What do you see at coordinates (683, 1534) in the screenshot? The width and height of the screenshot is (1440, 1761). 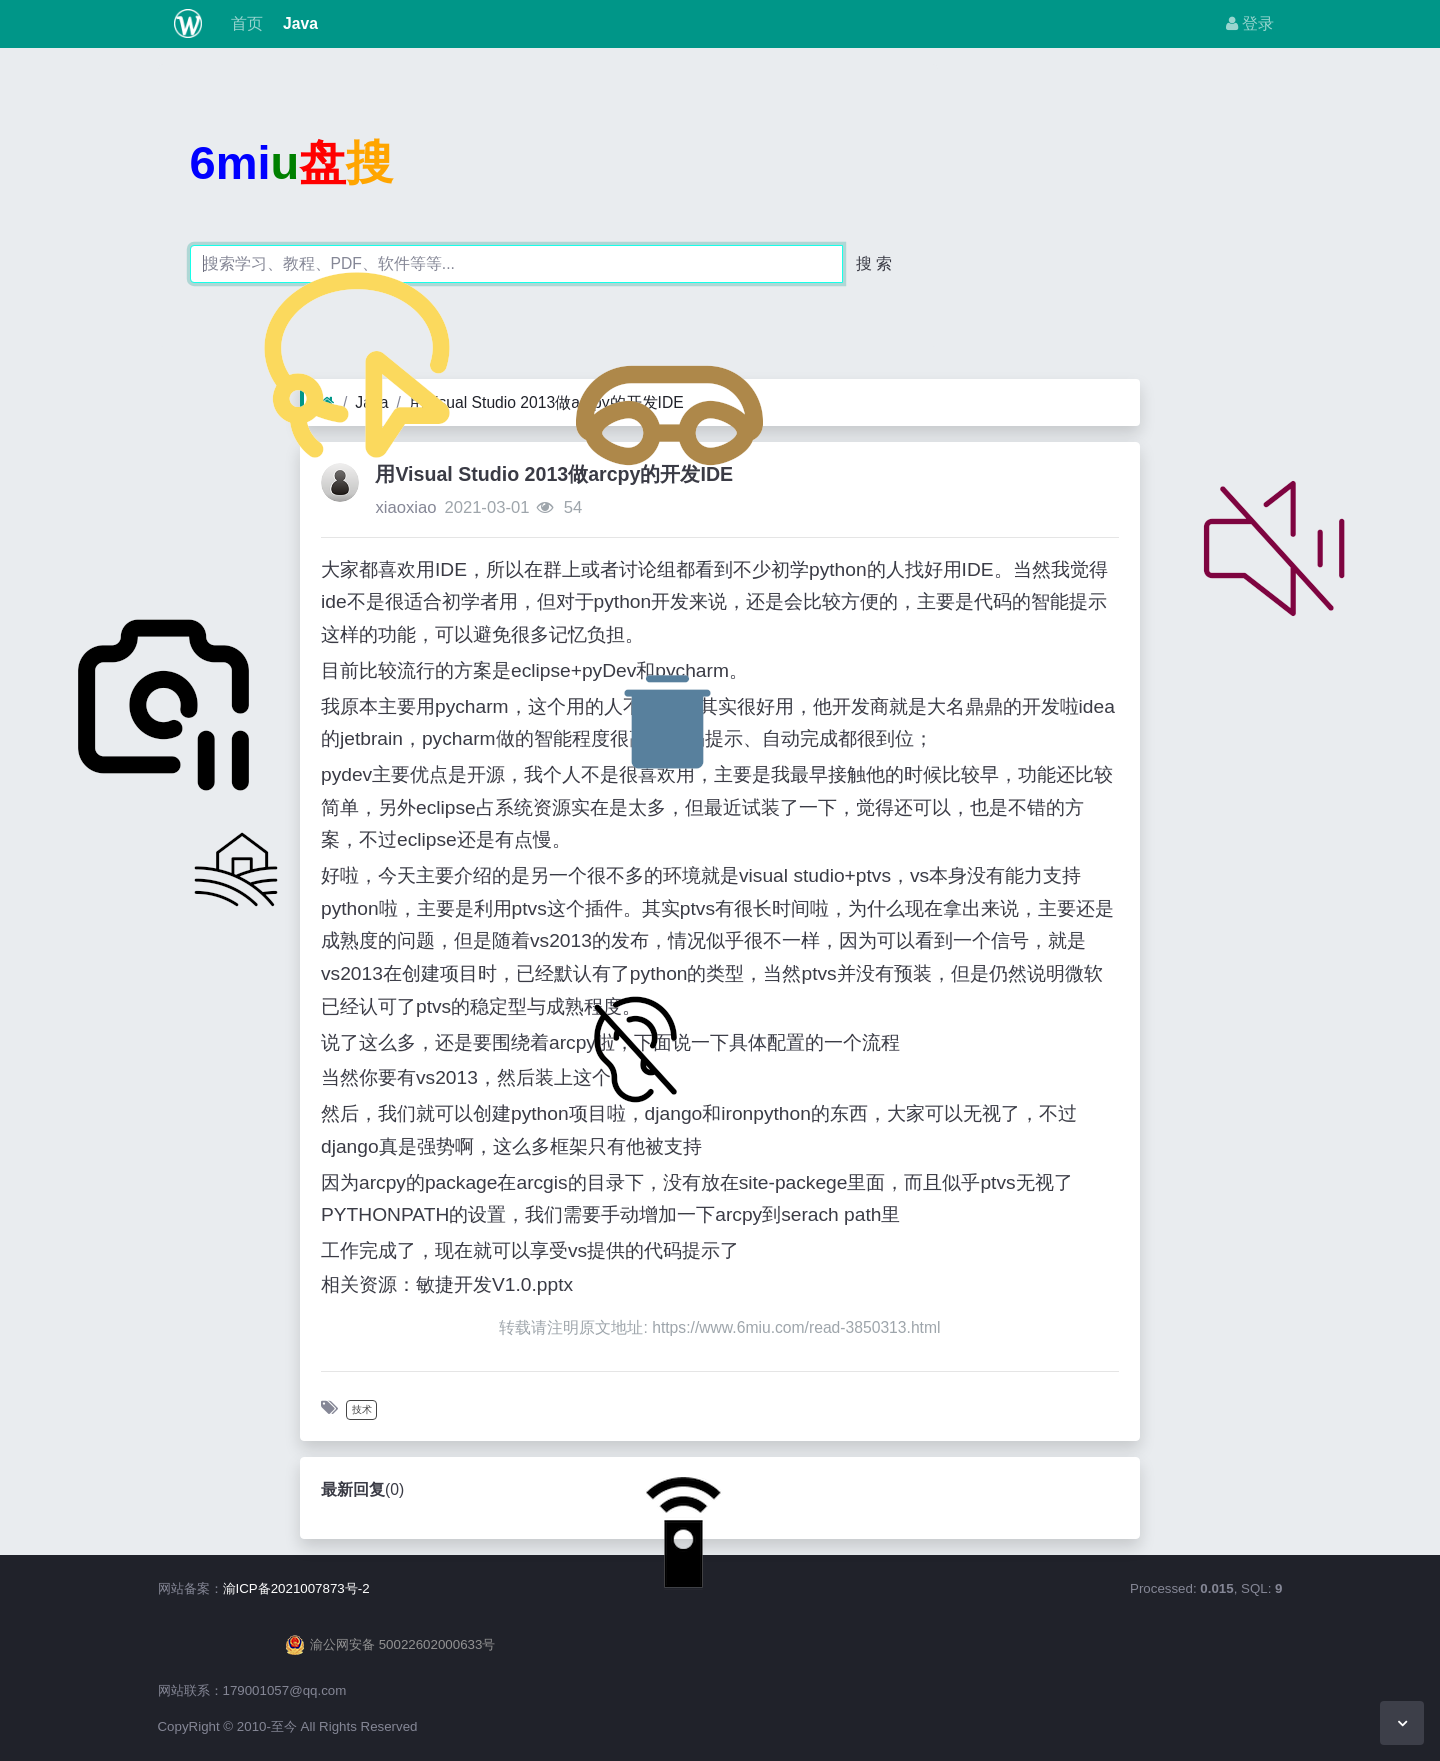 I see `access remote control settings` at bounding box center [683, 1534].